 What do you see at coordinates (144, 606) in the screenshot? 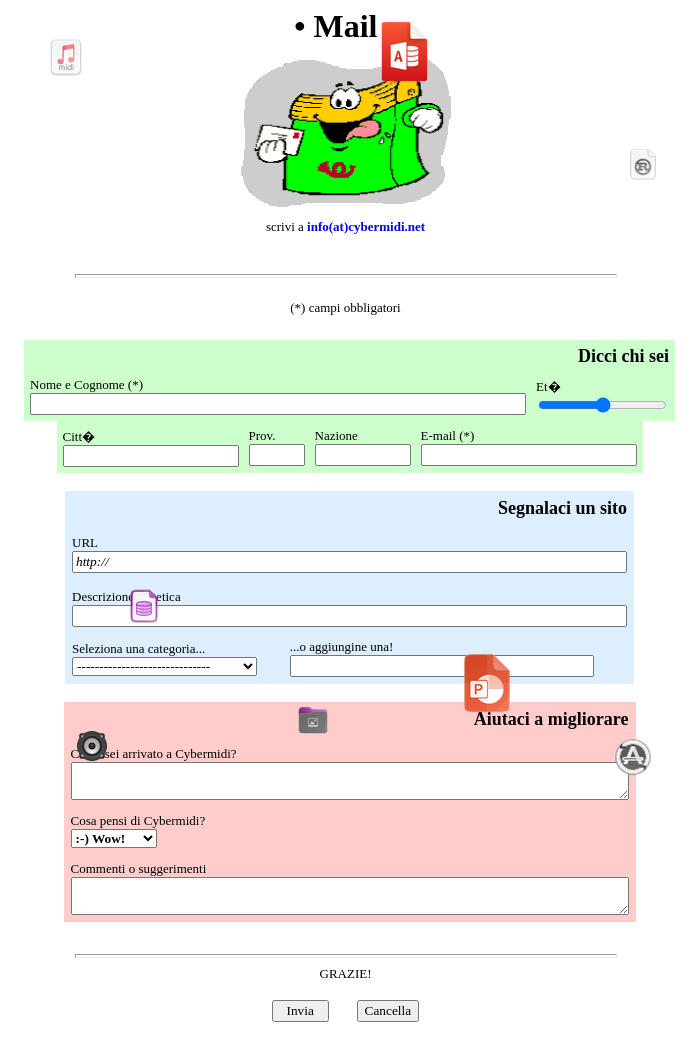
I see `libreoffice base database file` at bounding box center [144, 606].